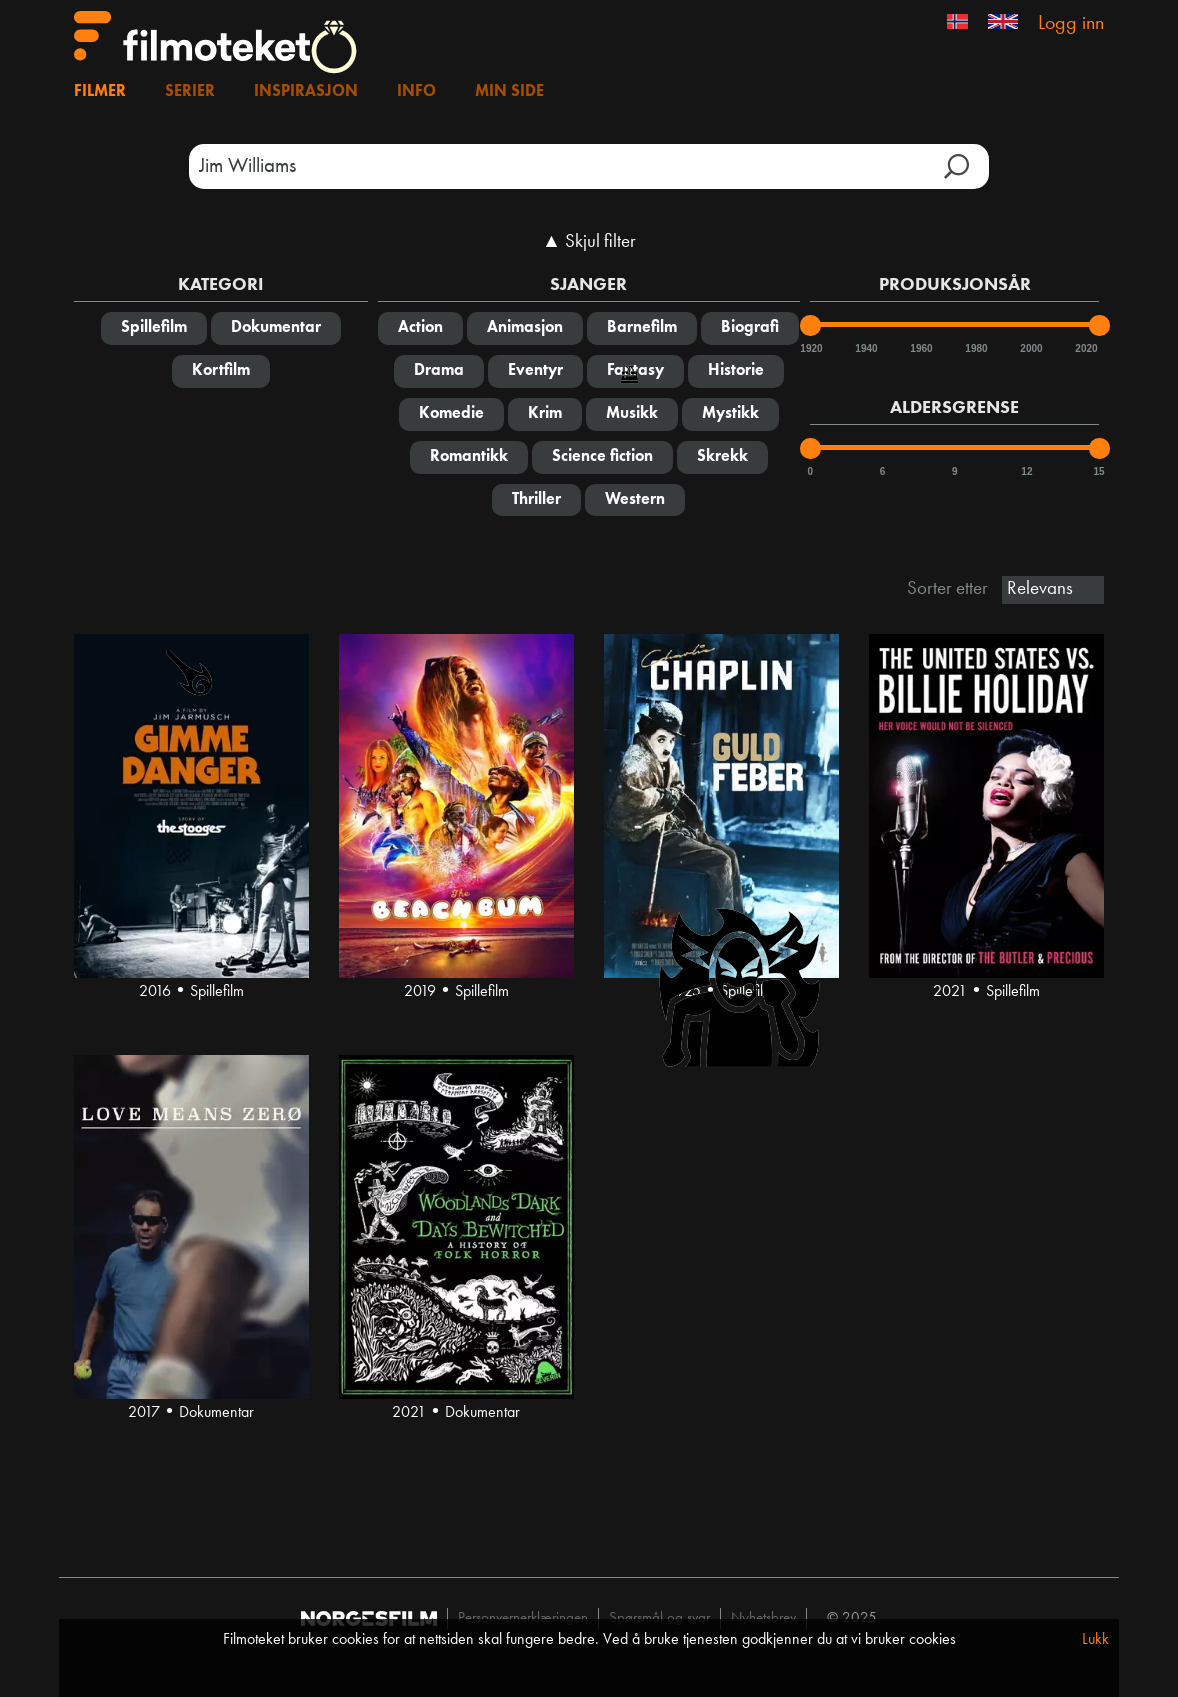  Describe the element at coordinates (334, 47) in the screenshot. I see `view jewelry or accessories collection` at that location.